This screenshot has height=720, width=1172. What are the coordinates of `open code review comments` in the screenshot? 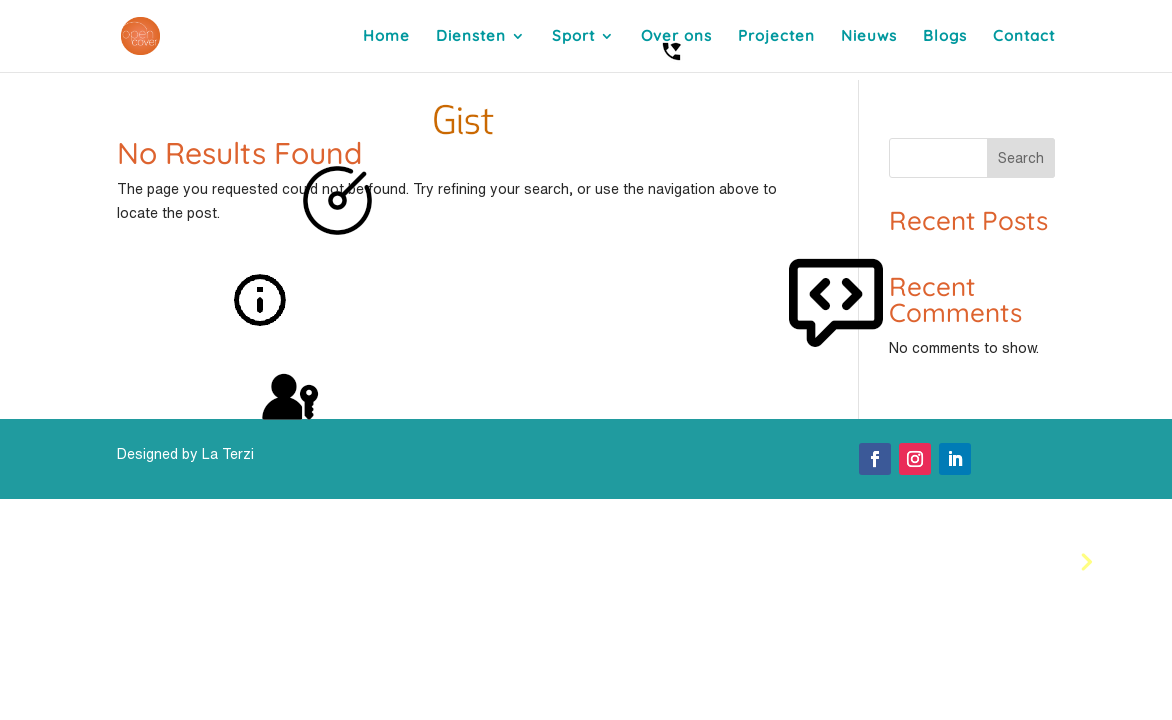 It's located at (836, 300).